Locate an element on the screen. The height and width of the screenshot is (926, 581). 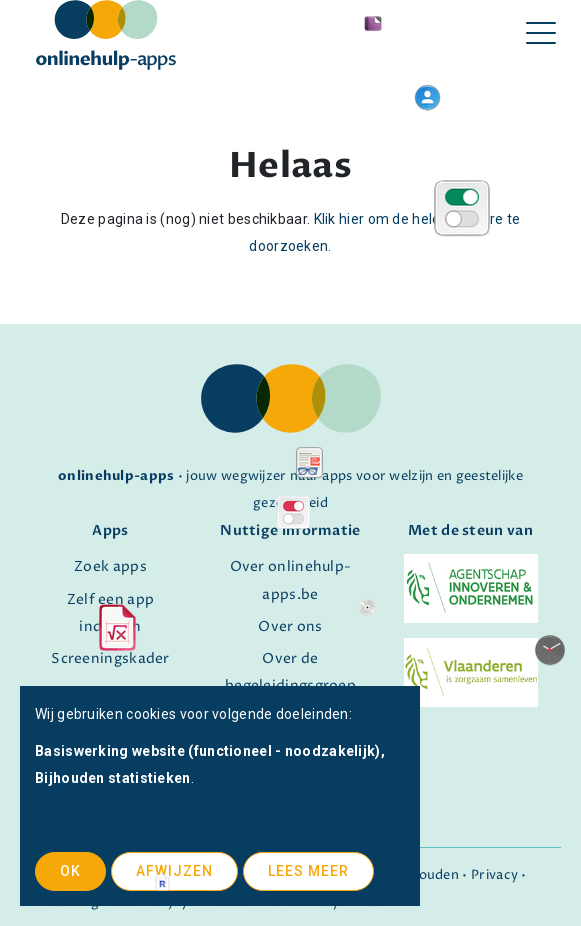
view user profile information is located at coordinates (427, 97).